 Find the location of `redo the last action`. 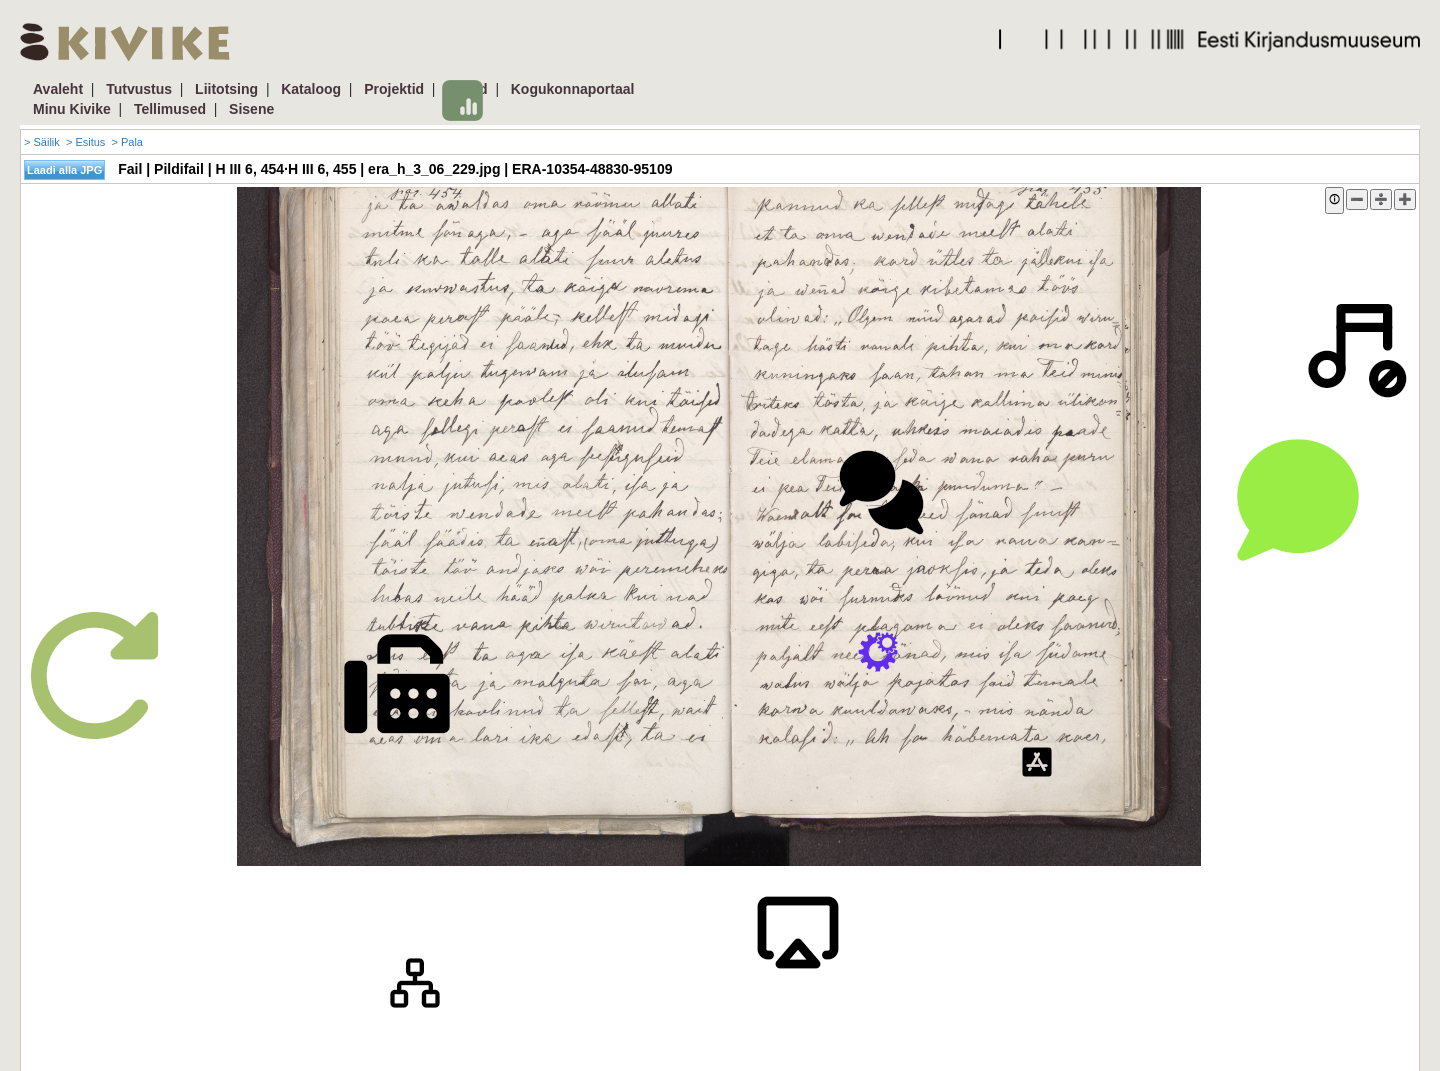

redo the last action is located at coordinates (94, 675).